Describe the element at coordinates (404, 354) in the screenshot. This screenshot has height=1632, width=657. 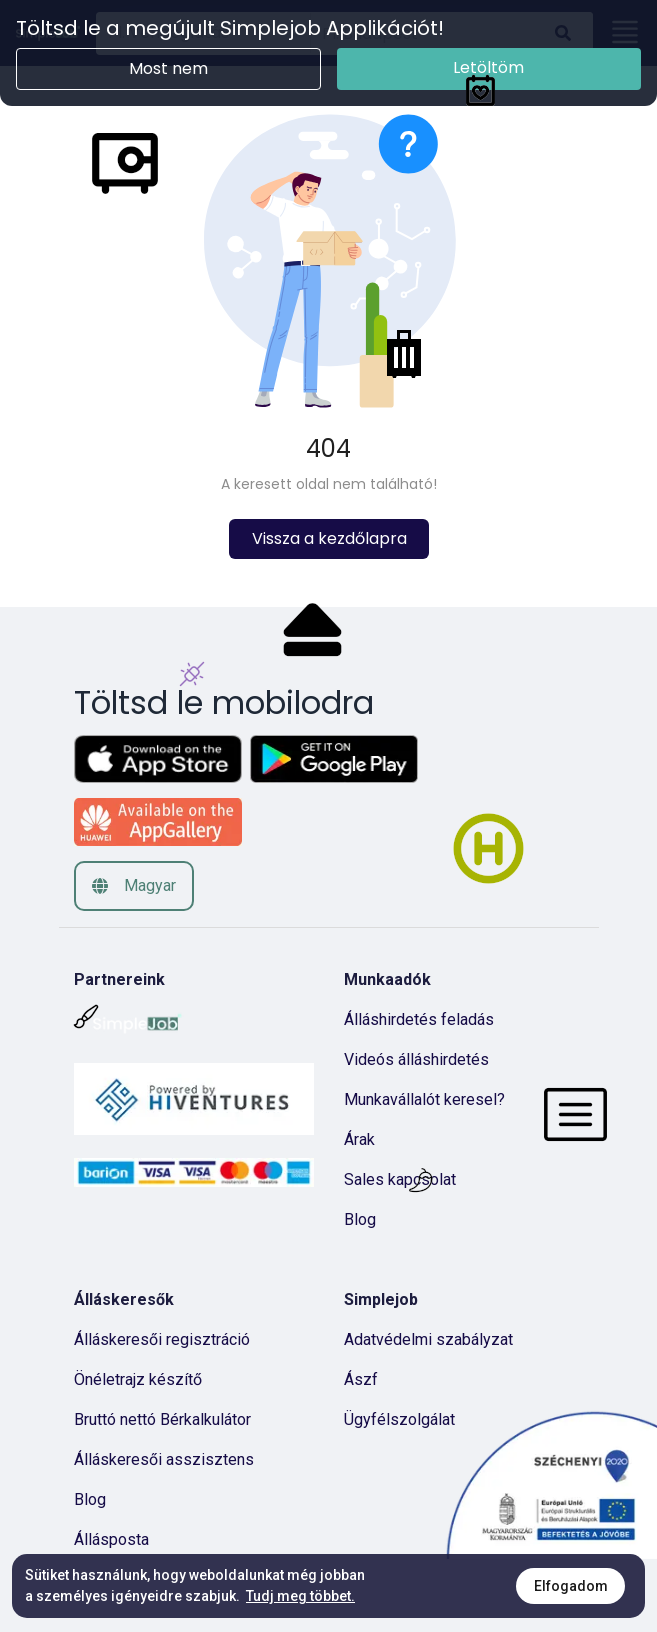
I see `access travel or trip information` at that location.